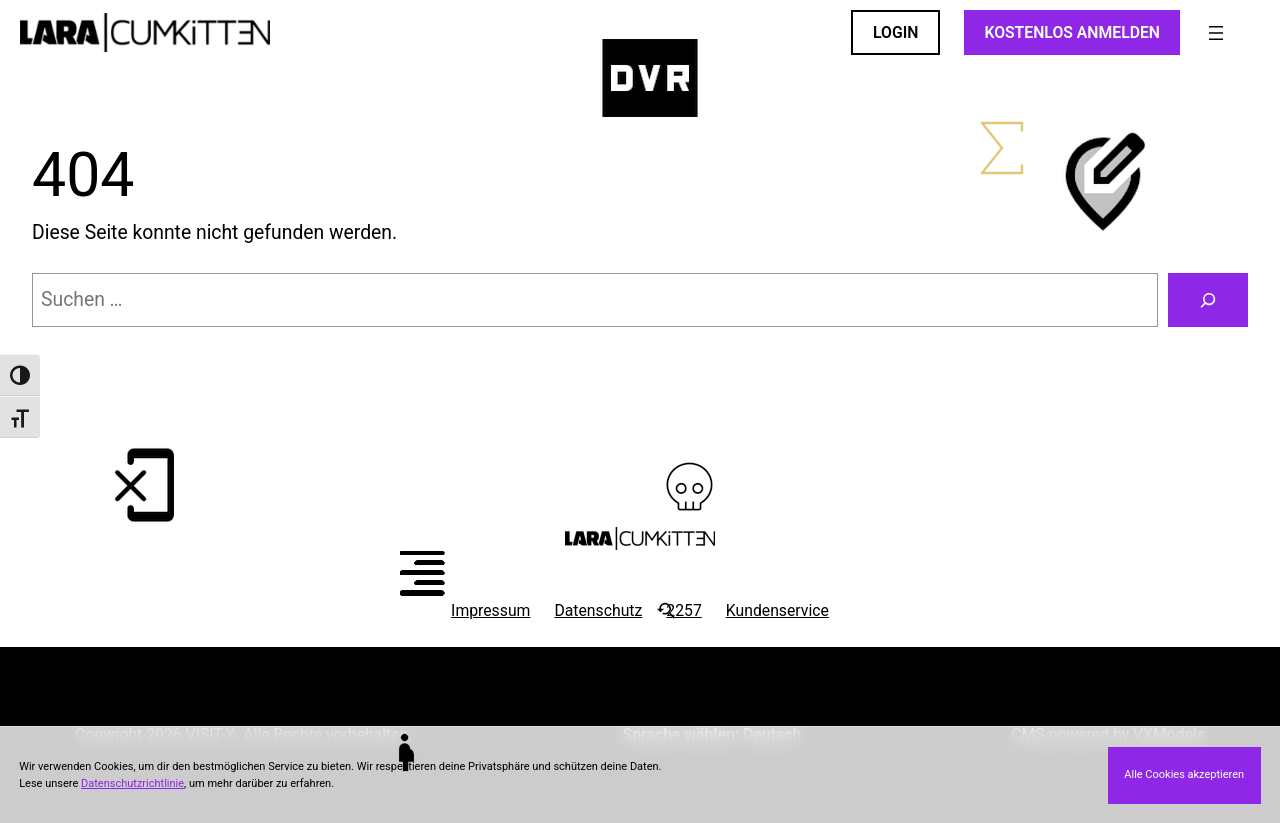  I want to click on align text to the right, so click(422, 573).